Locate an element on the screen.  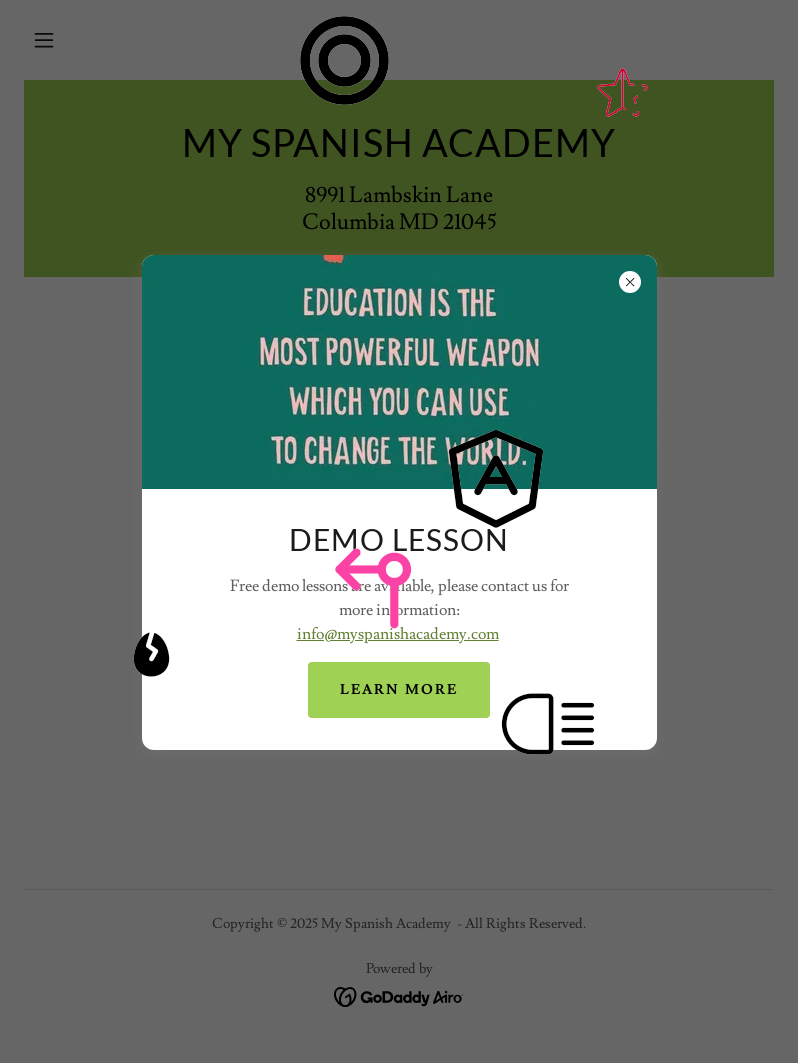
indicates a broken or damaged item is located at coordinates (151, 654).